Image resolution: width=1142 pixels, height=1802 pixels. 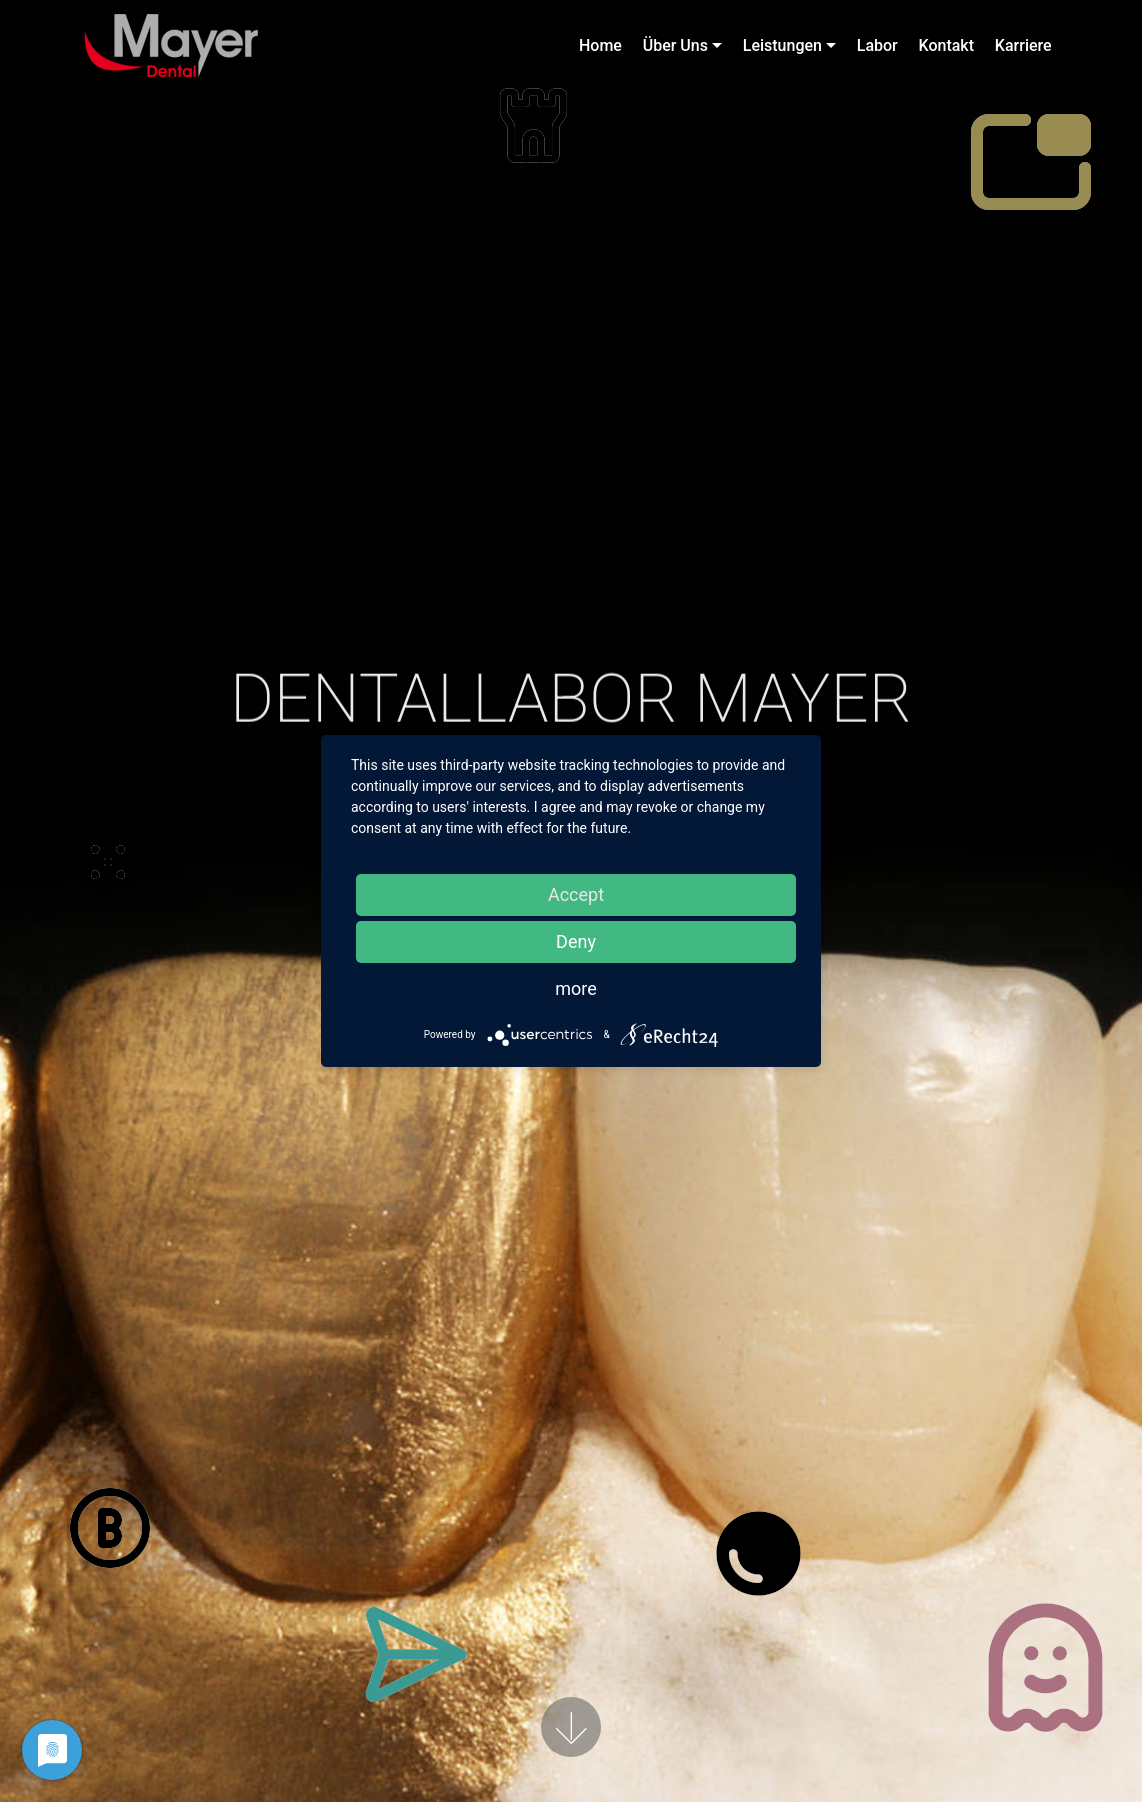 I want to click on enable ghost mode or incognito browsing, so click(x=1045, y=1667).